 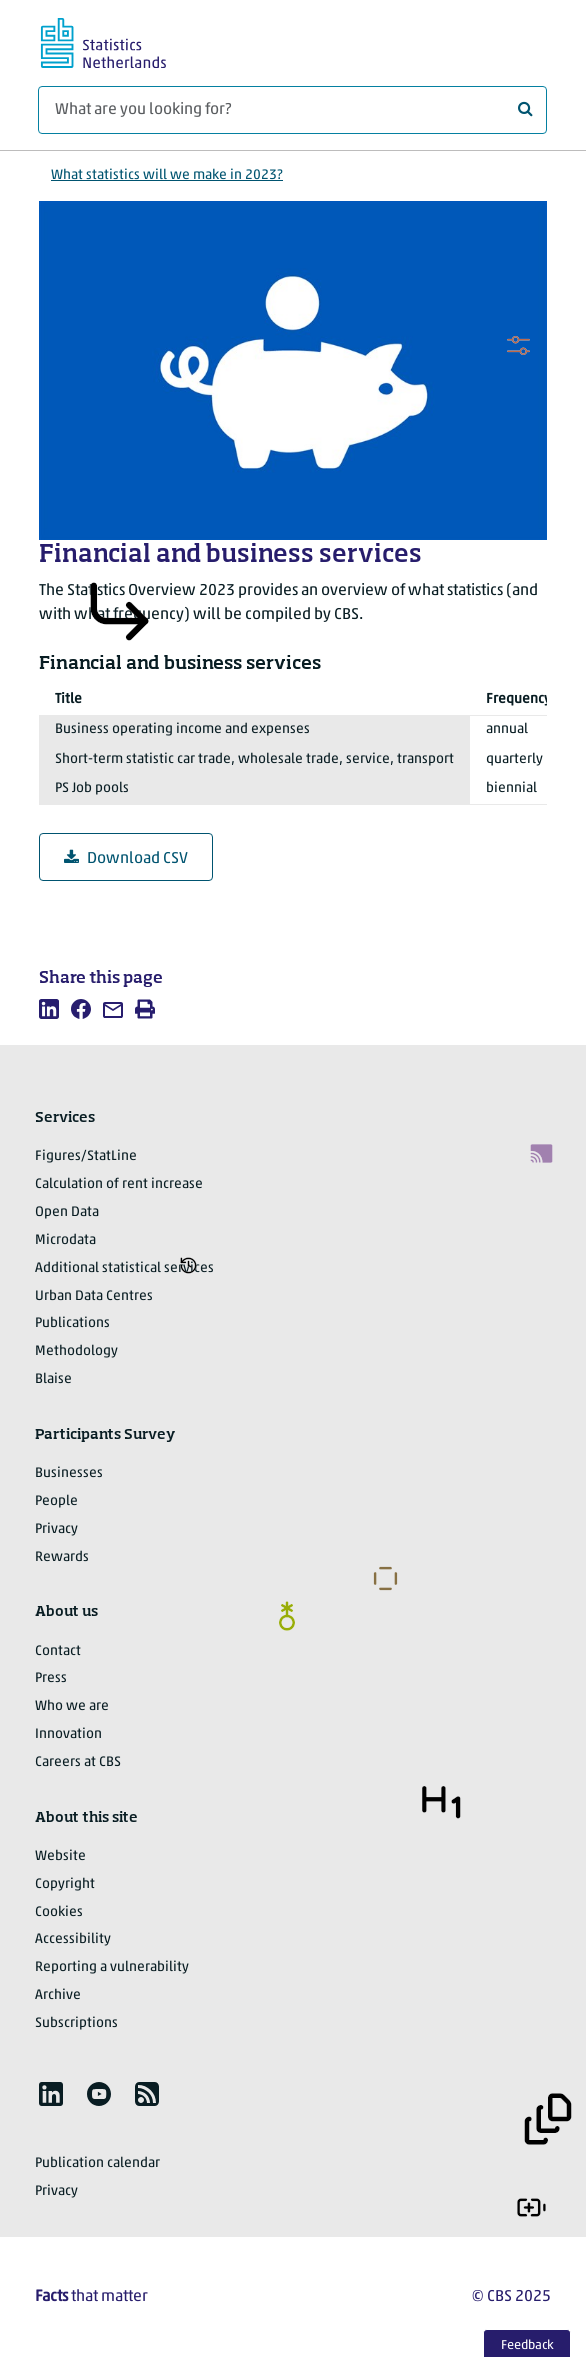 I want to click on reply to a message or thread, so click(x=119, y=611).